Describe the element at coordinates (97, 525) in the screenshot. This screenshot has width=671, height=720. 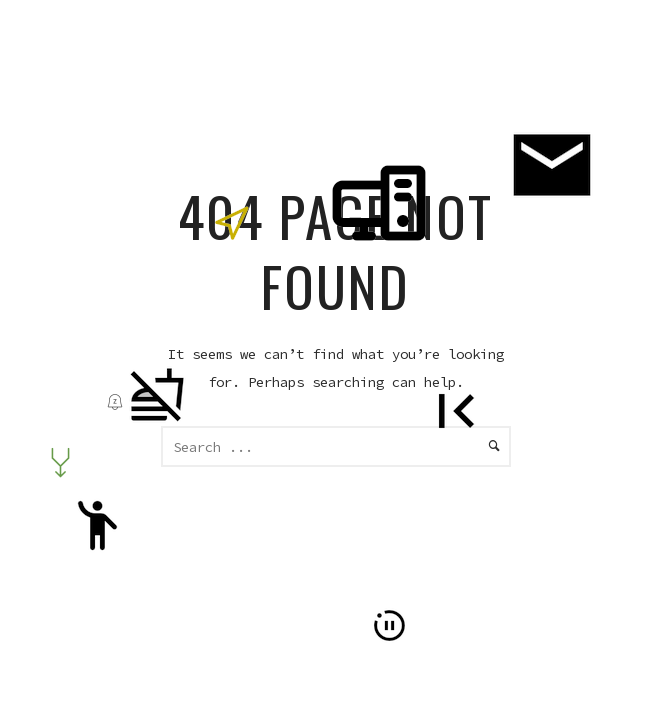
I see `access social or people-related features` at that location.